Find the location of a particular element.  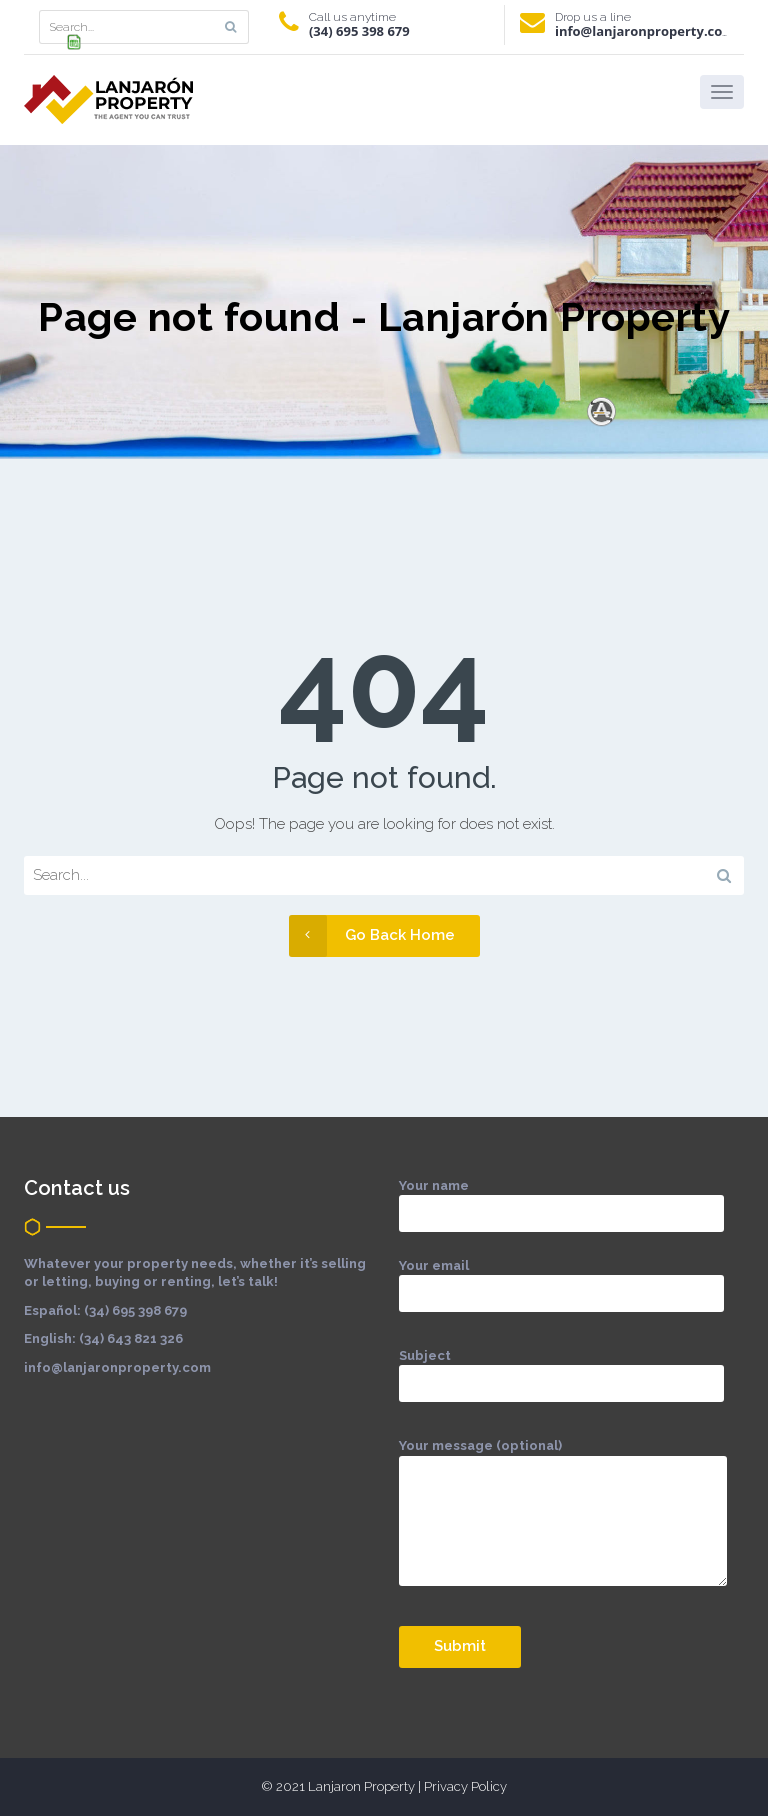

a libreoffice calc spreadsheet file is located at coordinates (74, 42).